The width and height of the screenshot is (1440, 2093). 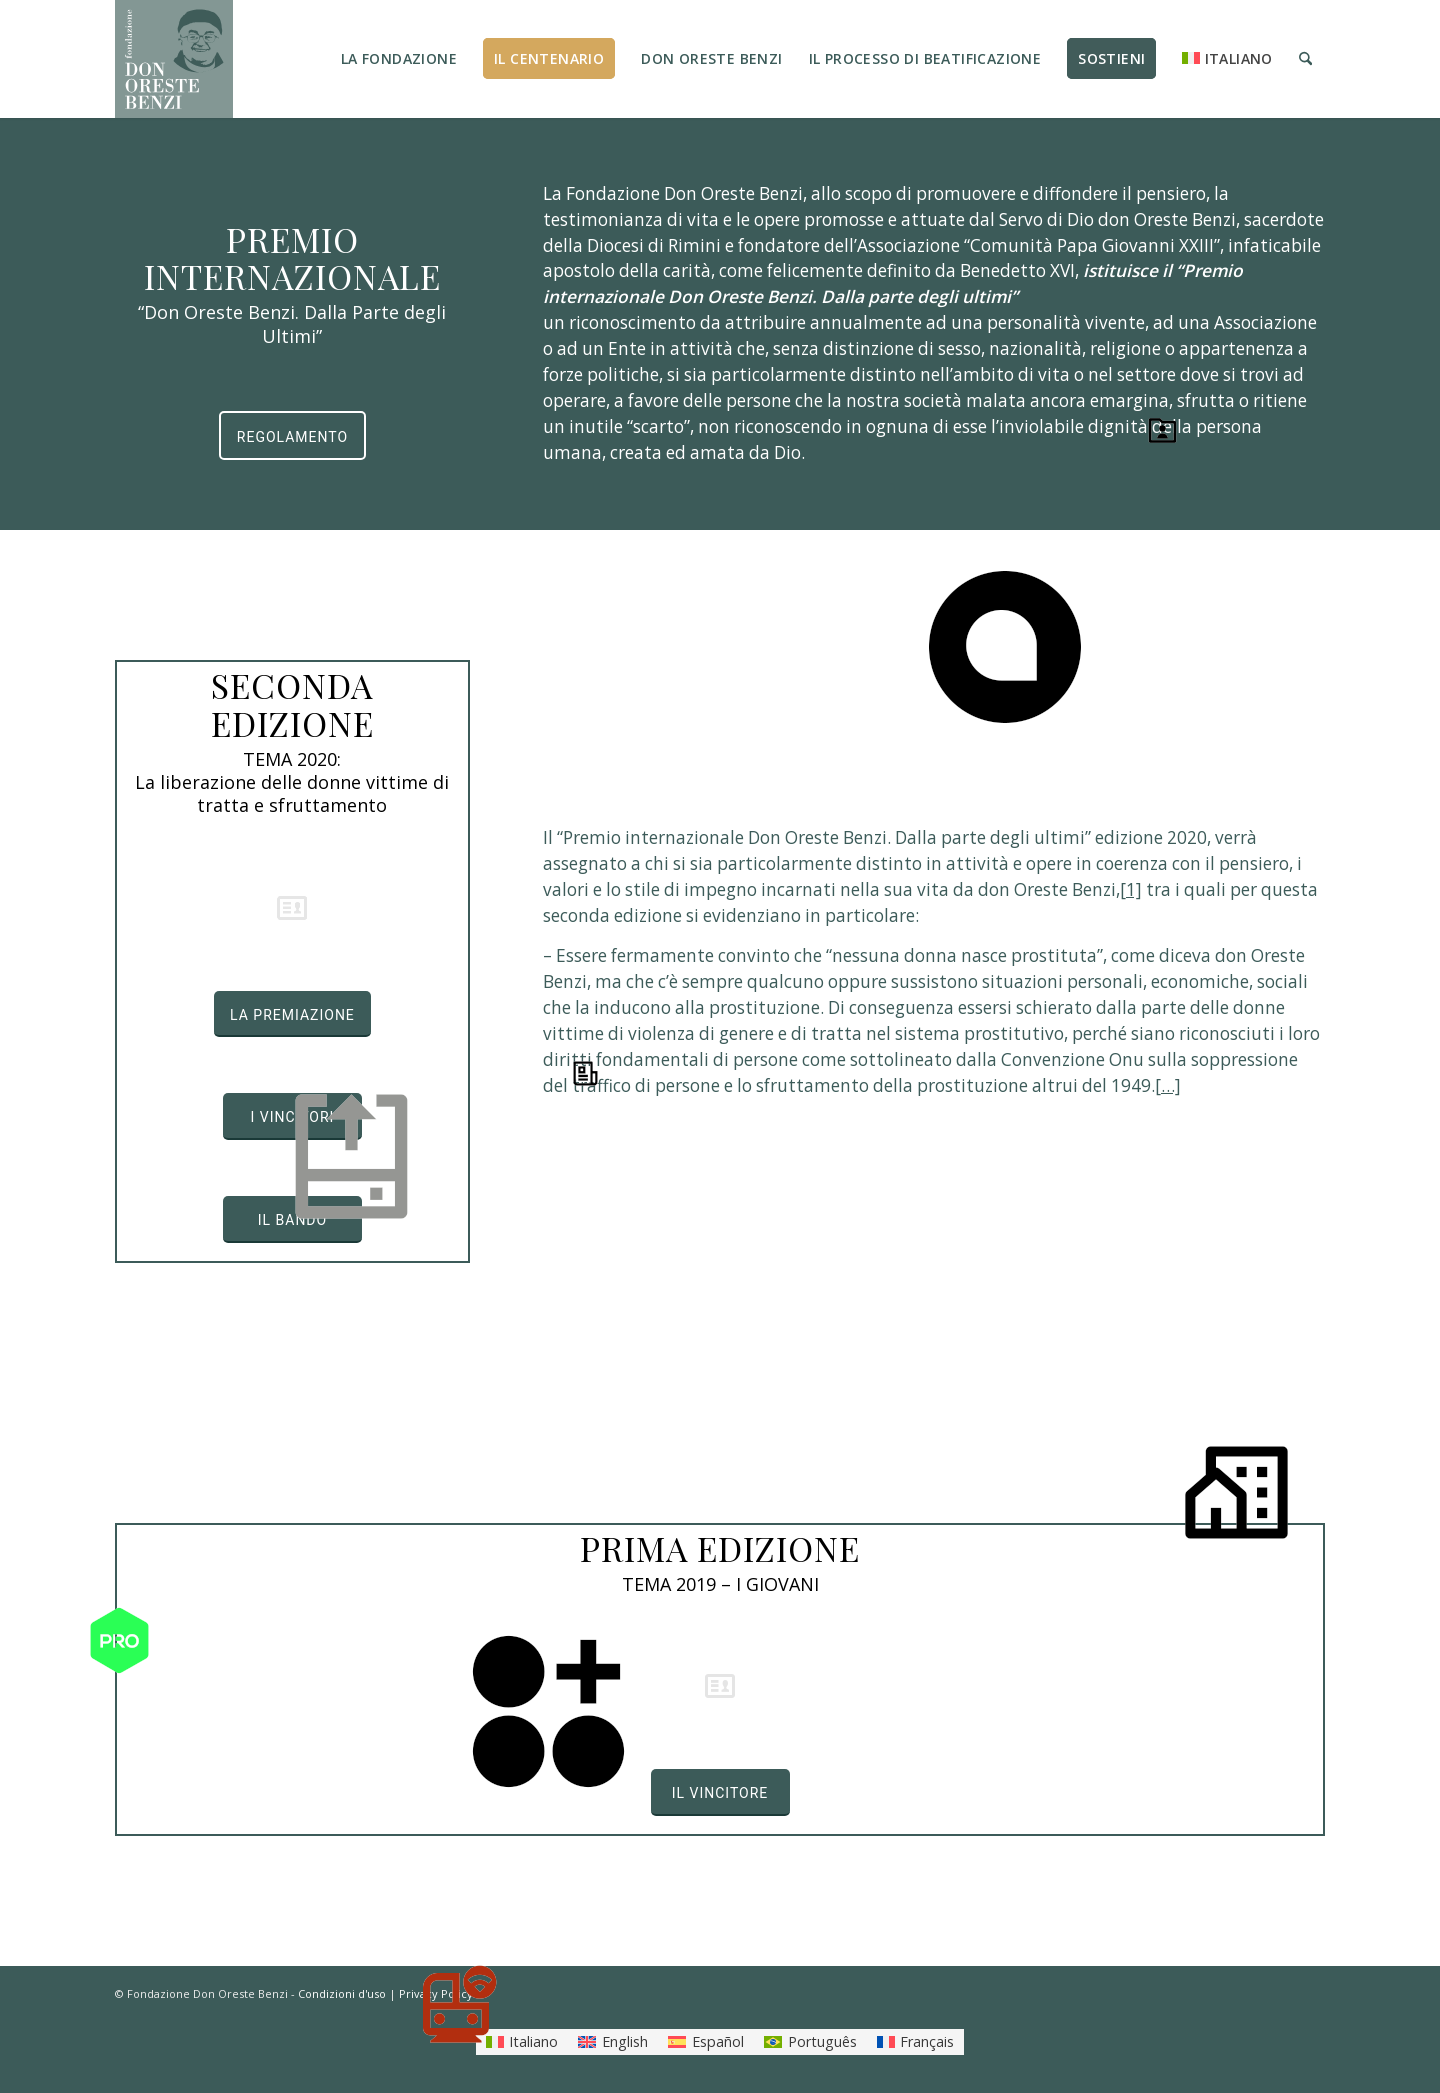 I want to click on add a new app to your collection, so click(x=548, y=1711).